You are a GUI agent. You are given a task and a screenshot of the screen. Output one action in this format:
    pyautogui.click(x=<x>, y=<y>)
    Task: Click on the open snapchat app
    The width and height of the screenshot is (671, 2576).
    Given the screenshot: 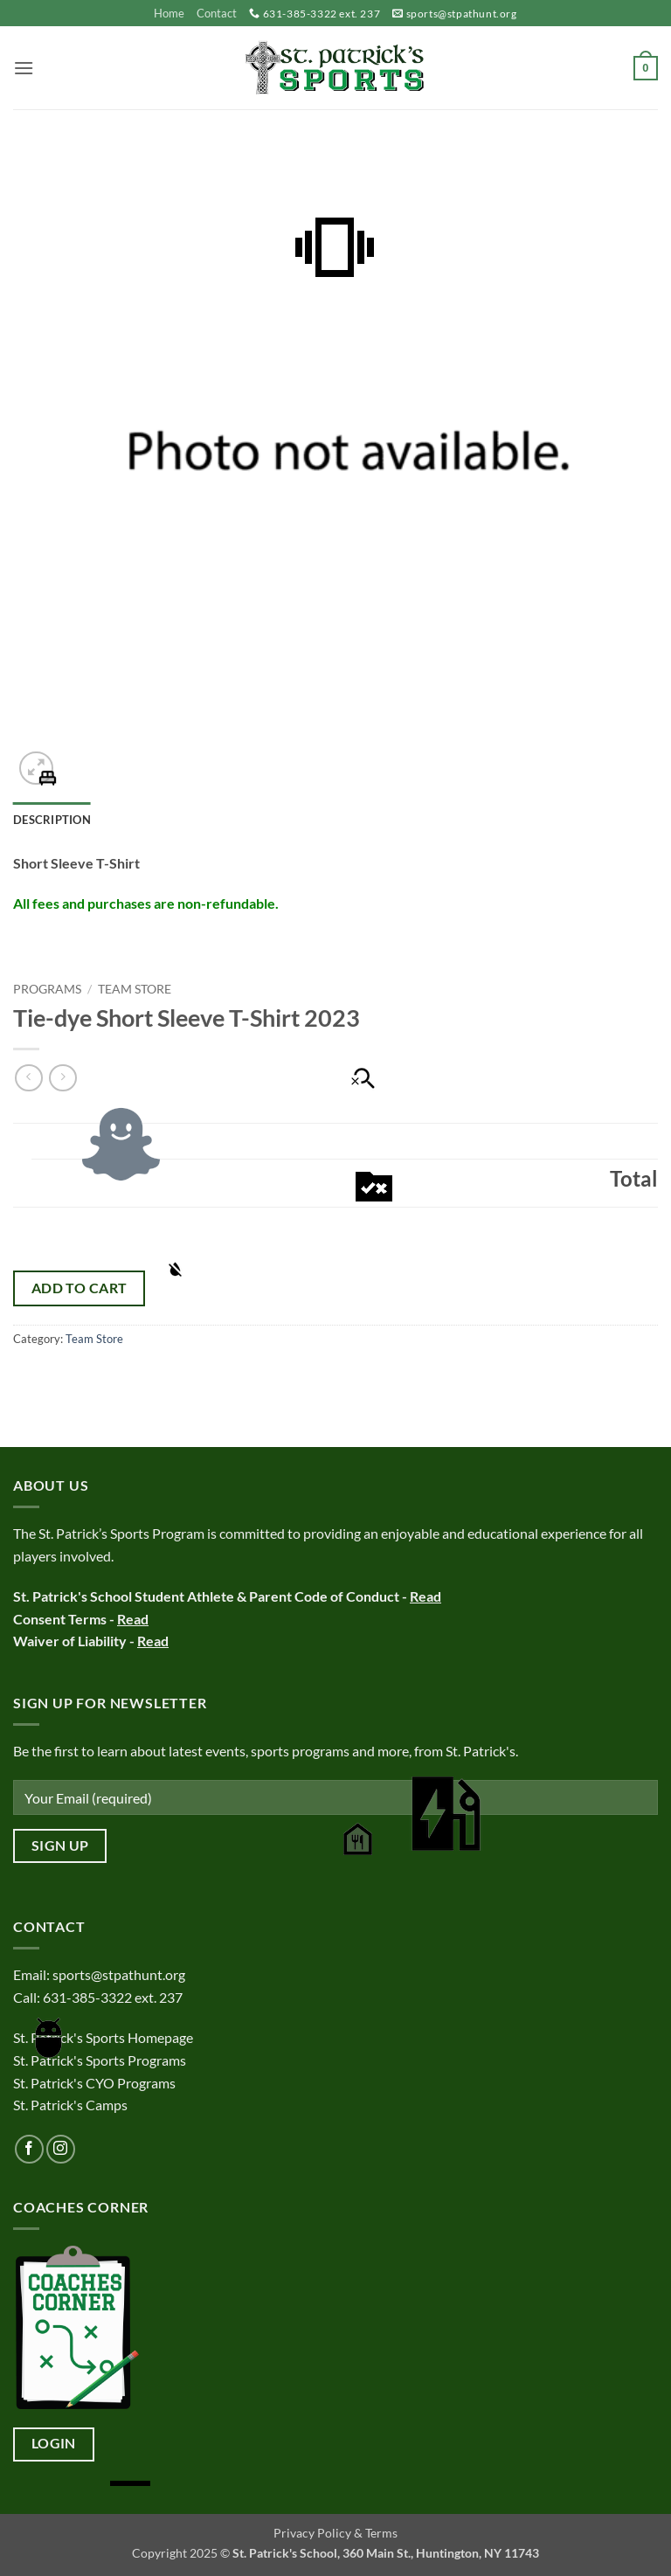 What is the action you would take?
    pyautogui.click(x=121, y=1144)
    